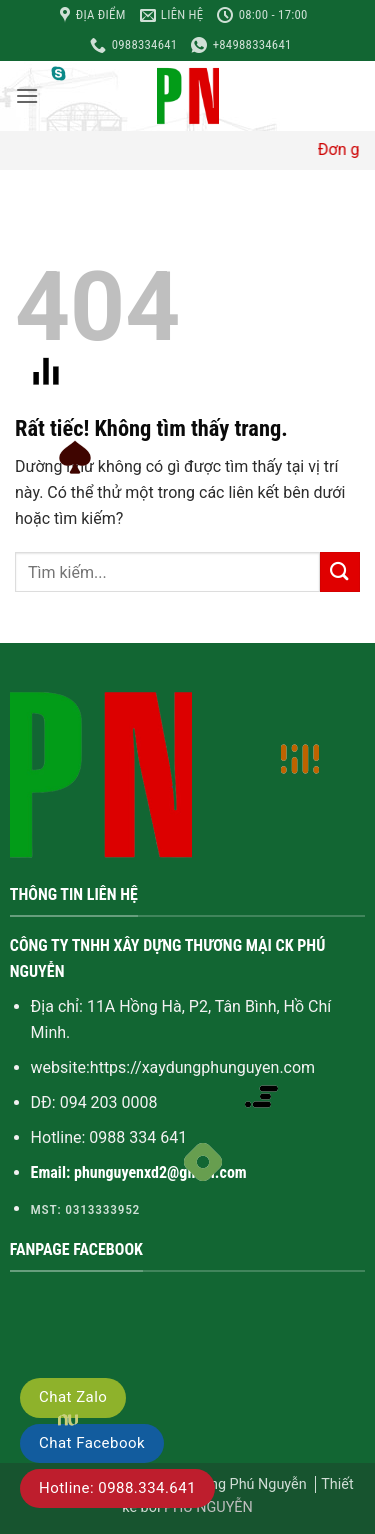 This screenshot has height=1534, width=375. Describe the element at coordinates (68, 1420) in the screenshot. I see `open the Nubank app` at that location.